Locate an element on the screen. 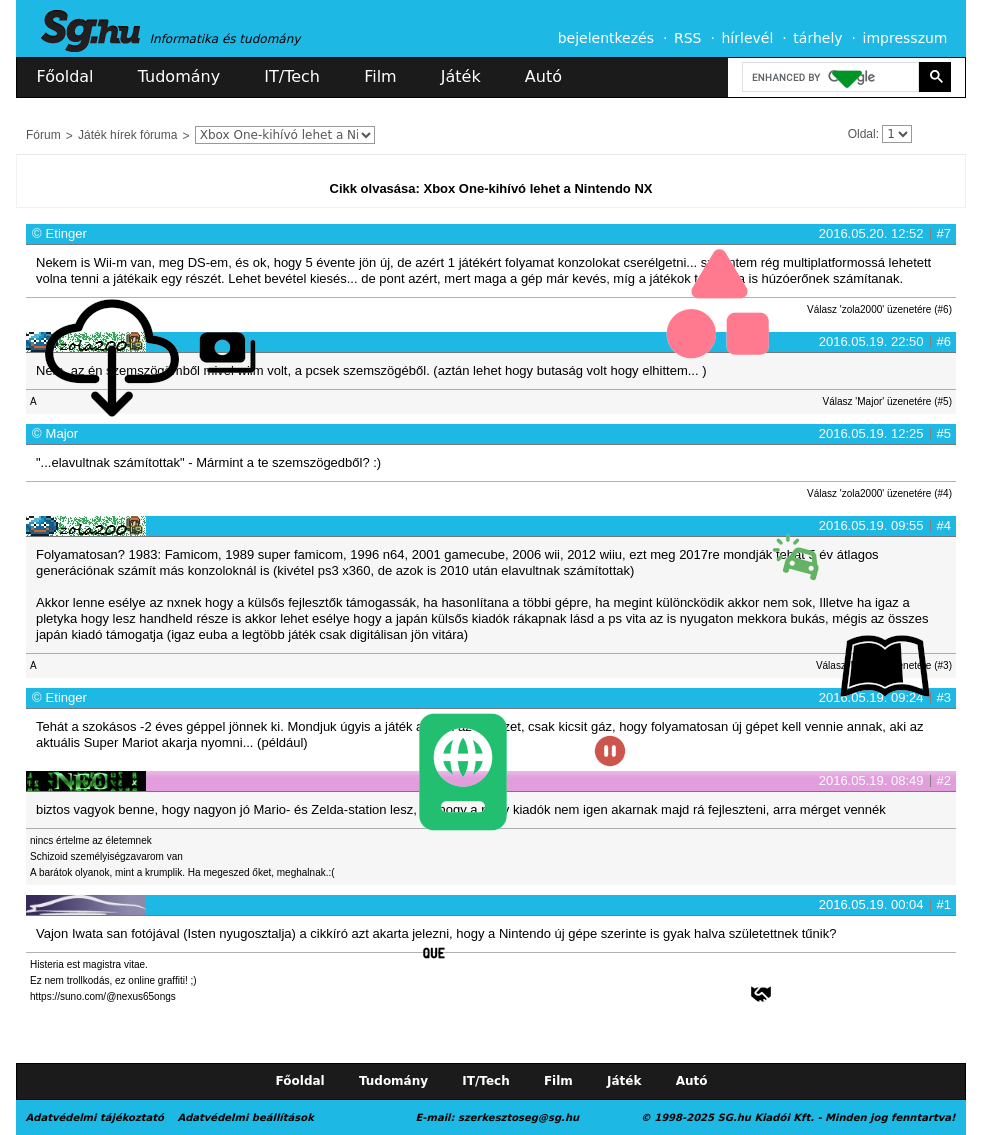 This screenshot has width=981, height=1135. sort items in descending order is located at coordinates (847, 68).